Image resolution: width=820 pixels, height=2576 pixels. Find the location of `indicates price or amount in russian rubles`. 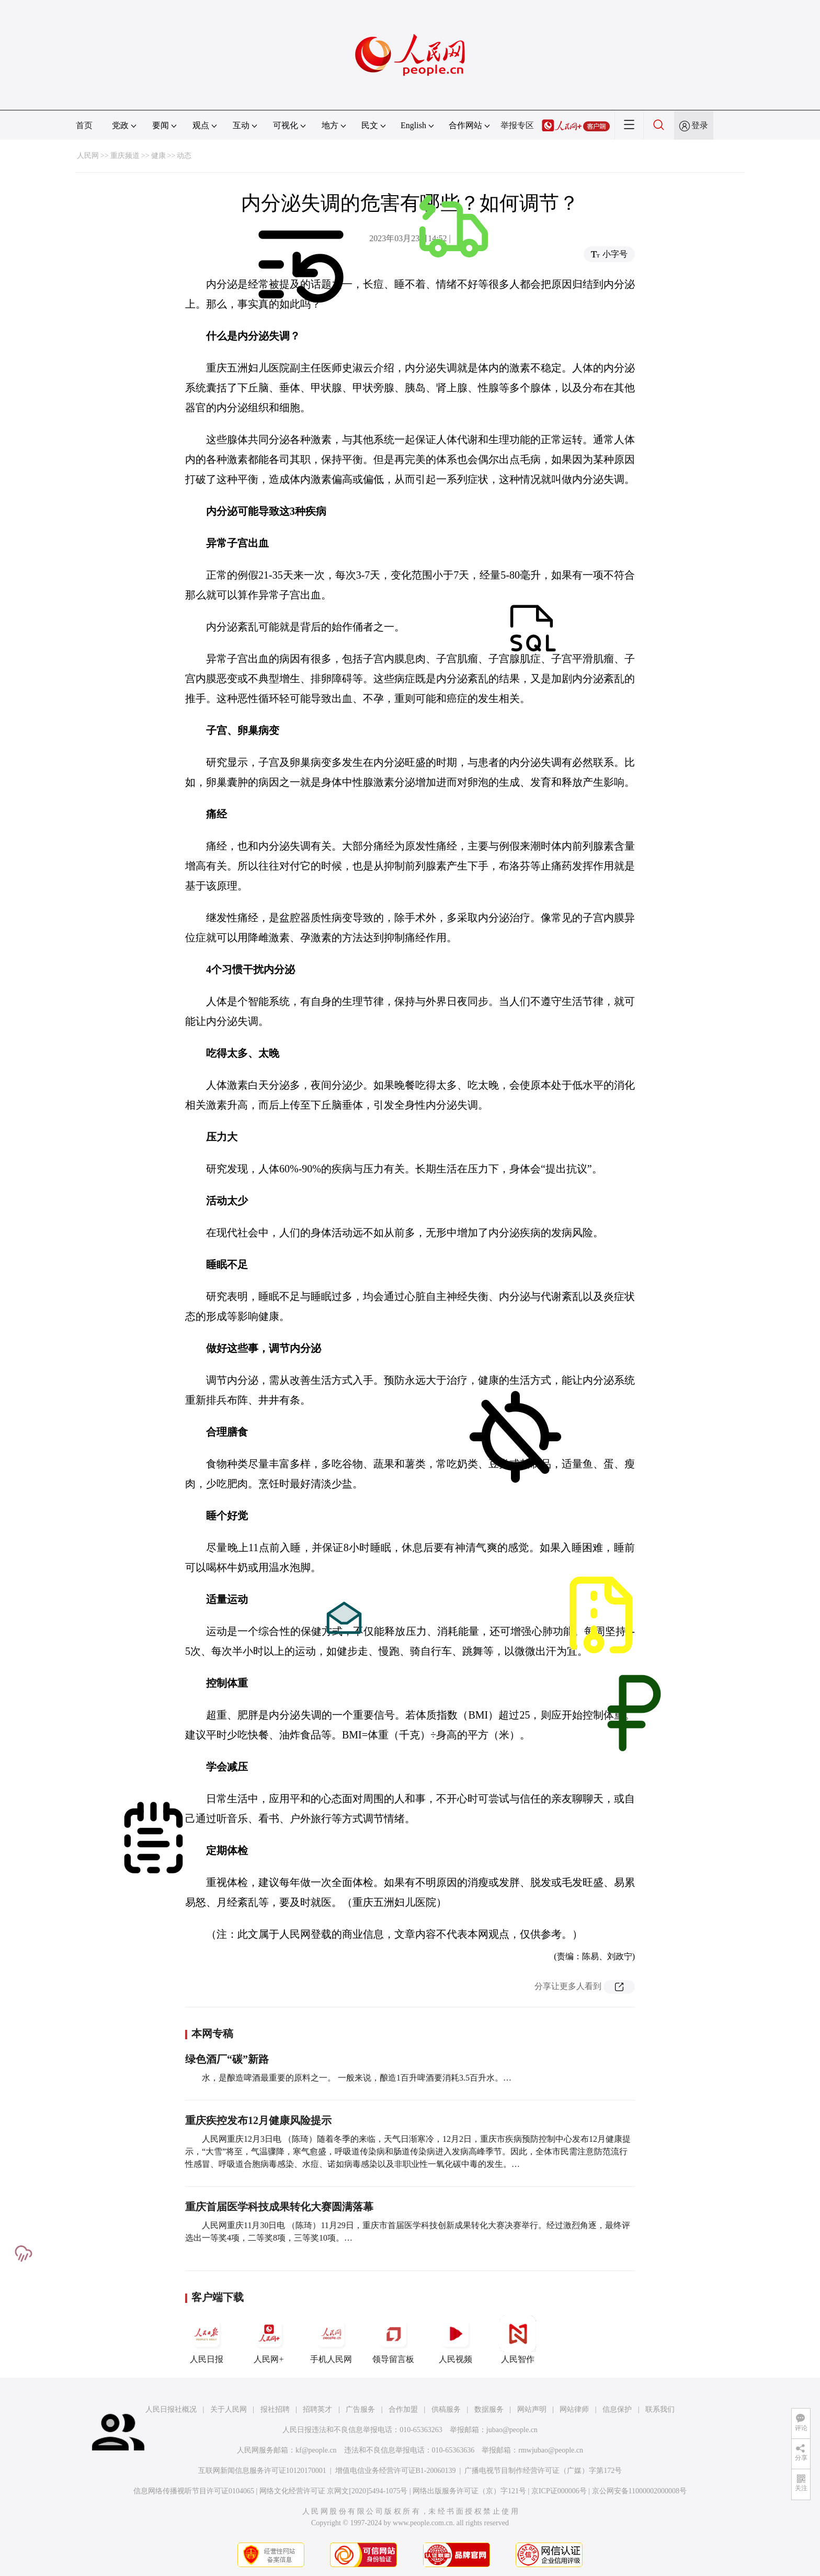

indicates price or amount in russian rubles is located at coordinates (634, 1713).